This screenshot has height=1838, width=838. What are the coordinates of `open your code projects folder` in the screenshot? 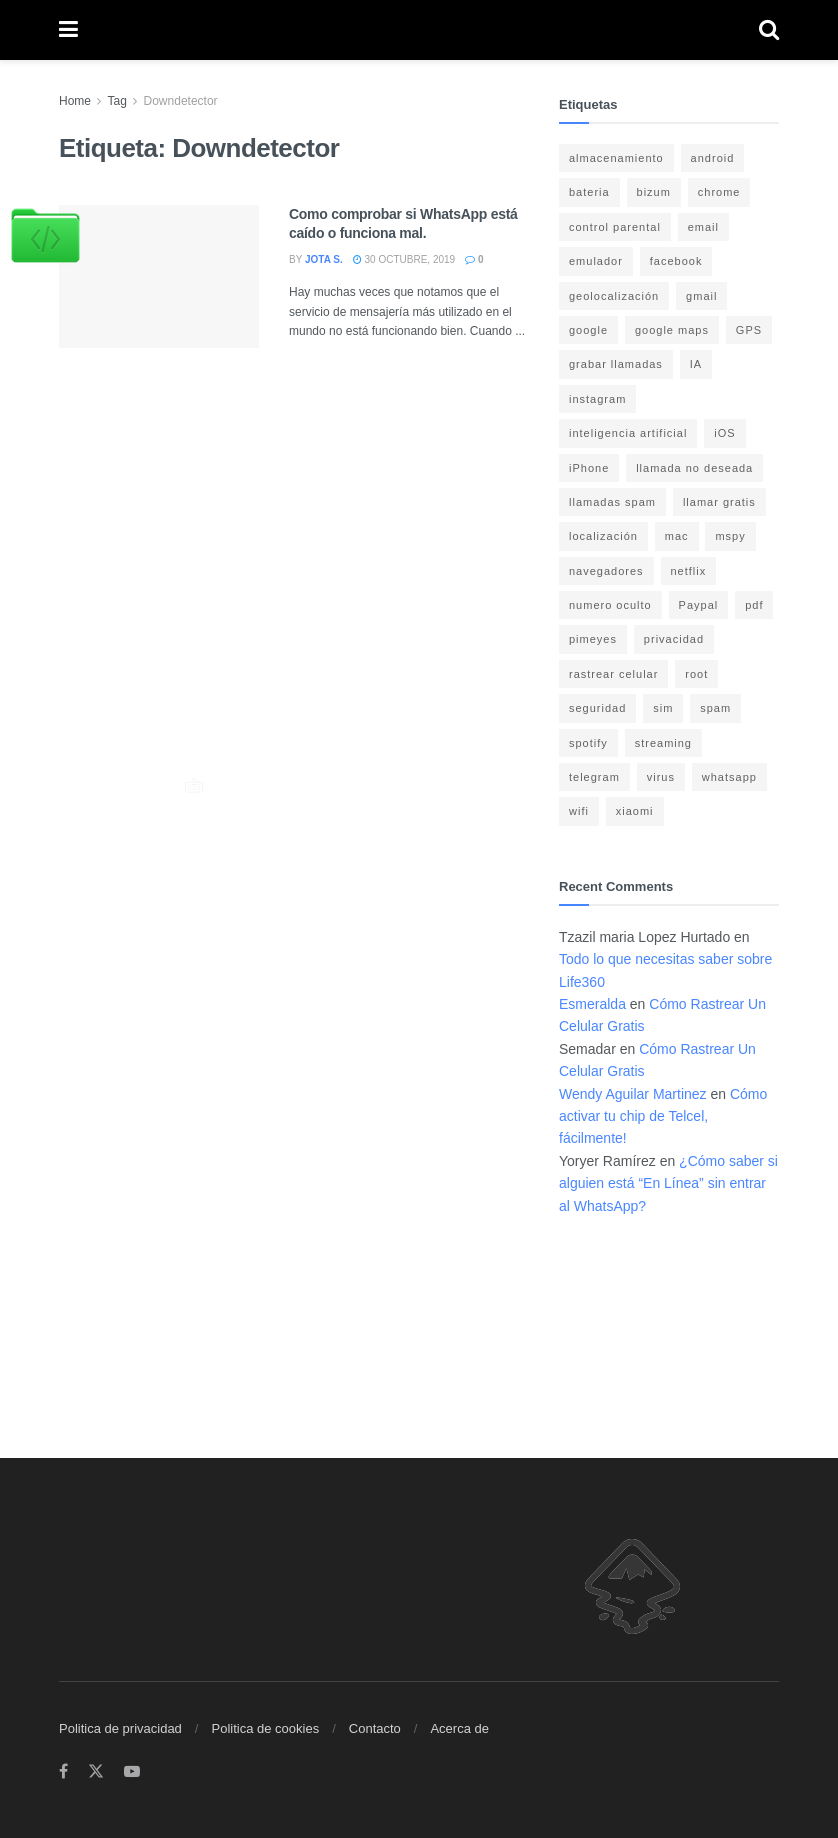 It's located at (45, 235).